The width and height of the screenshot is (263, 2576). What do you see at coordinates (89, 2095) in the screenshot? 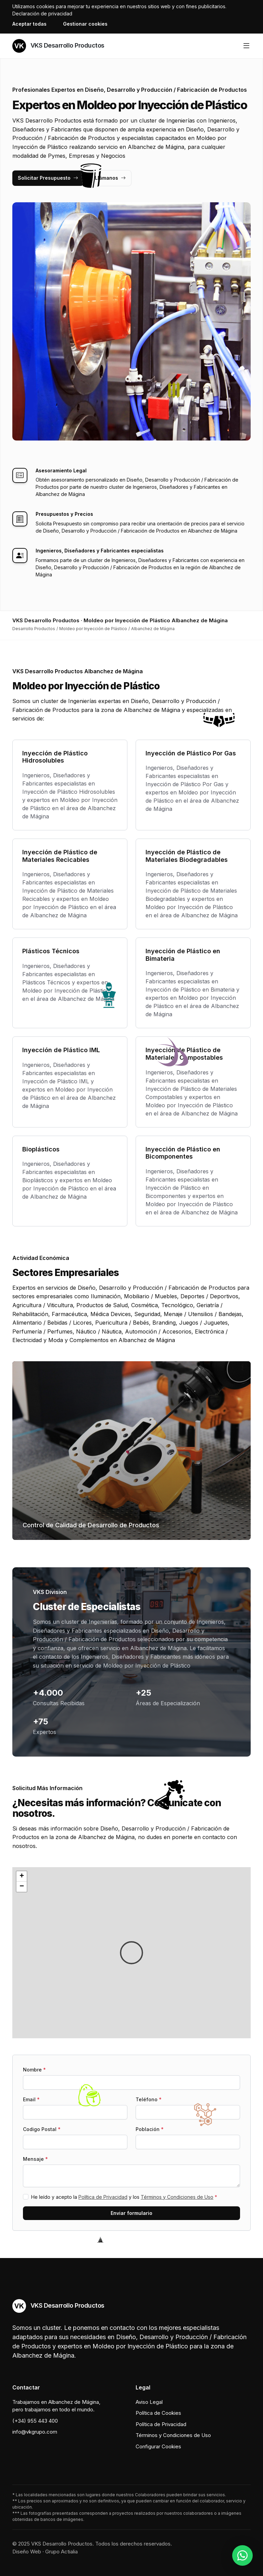
I see `tropical or beach-themed game item` at bounding box center [89, 2095].